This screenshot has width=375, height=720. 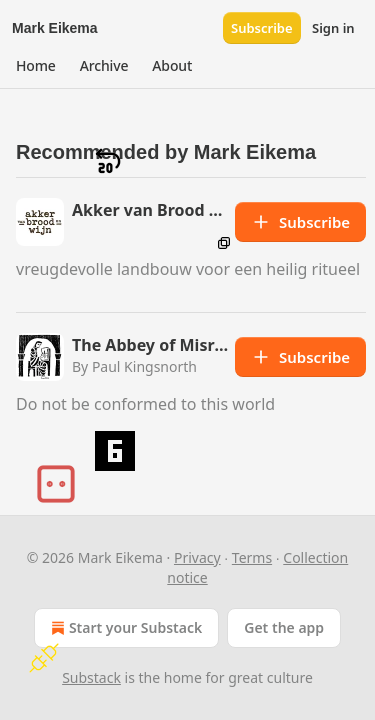 What do you see at coordinates (56, 484) in the screenshot?
I see `electrical outlet or power source indicator` at bounding box center [56, 484].